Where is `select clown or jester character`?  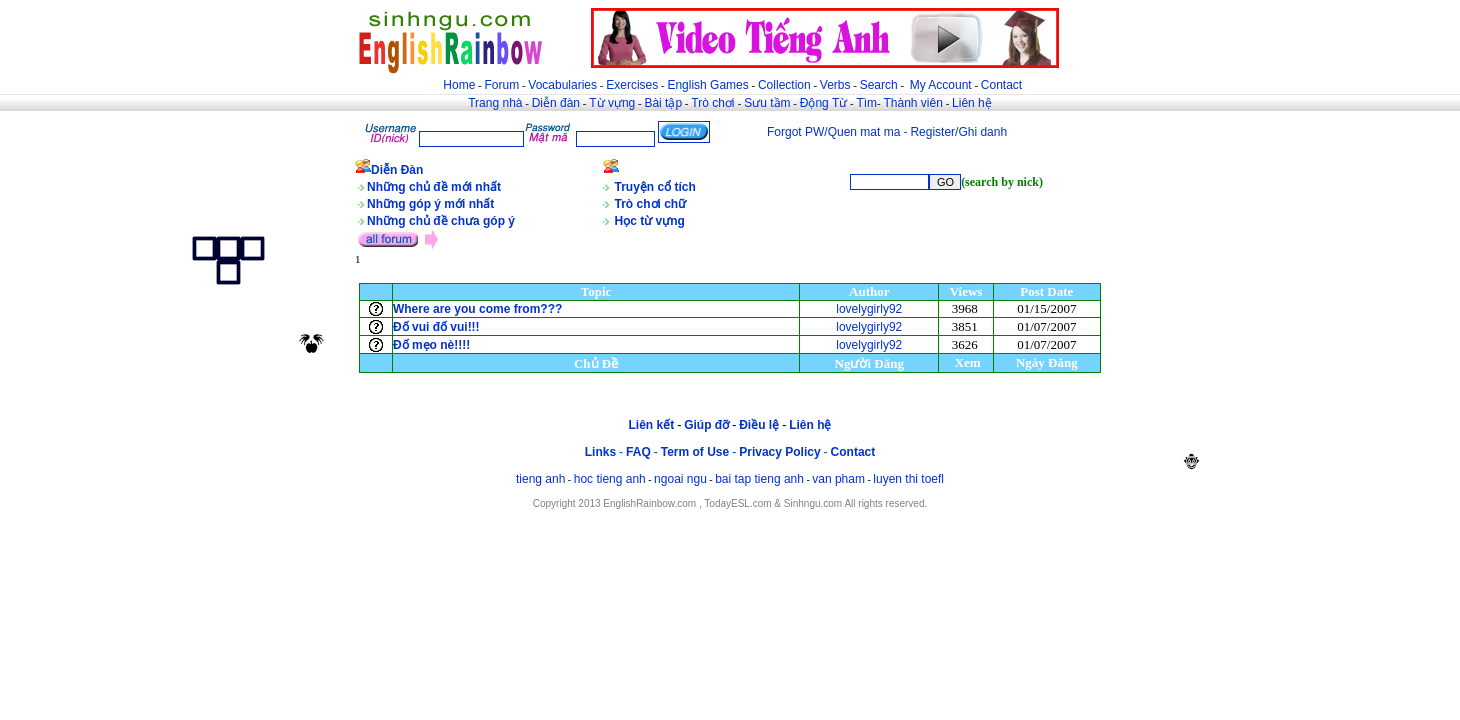
select clown or jester character is located at coordinates (1191, 461).